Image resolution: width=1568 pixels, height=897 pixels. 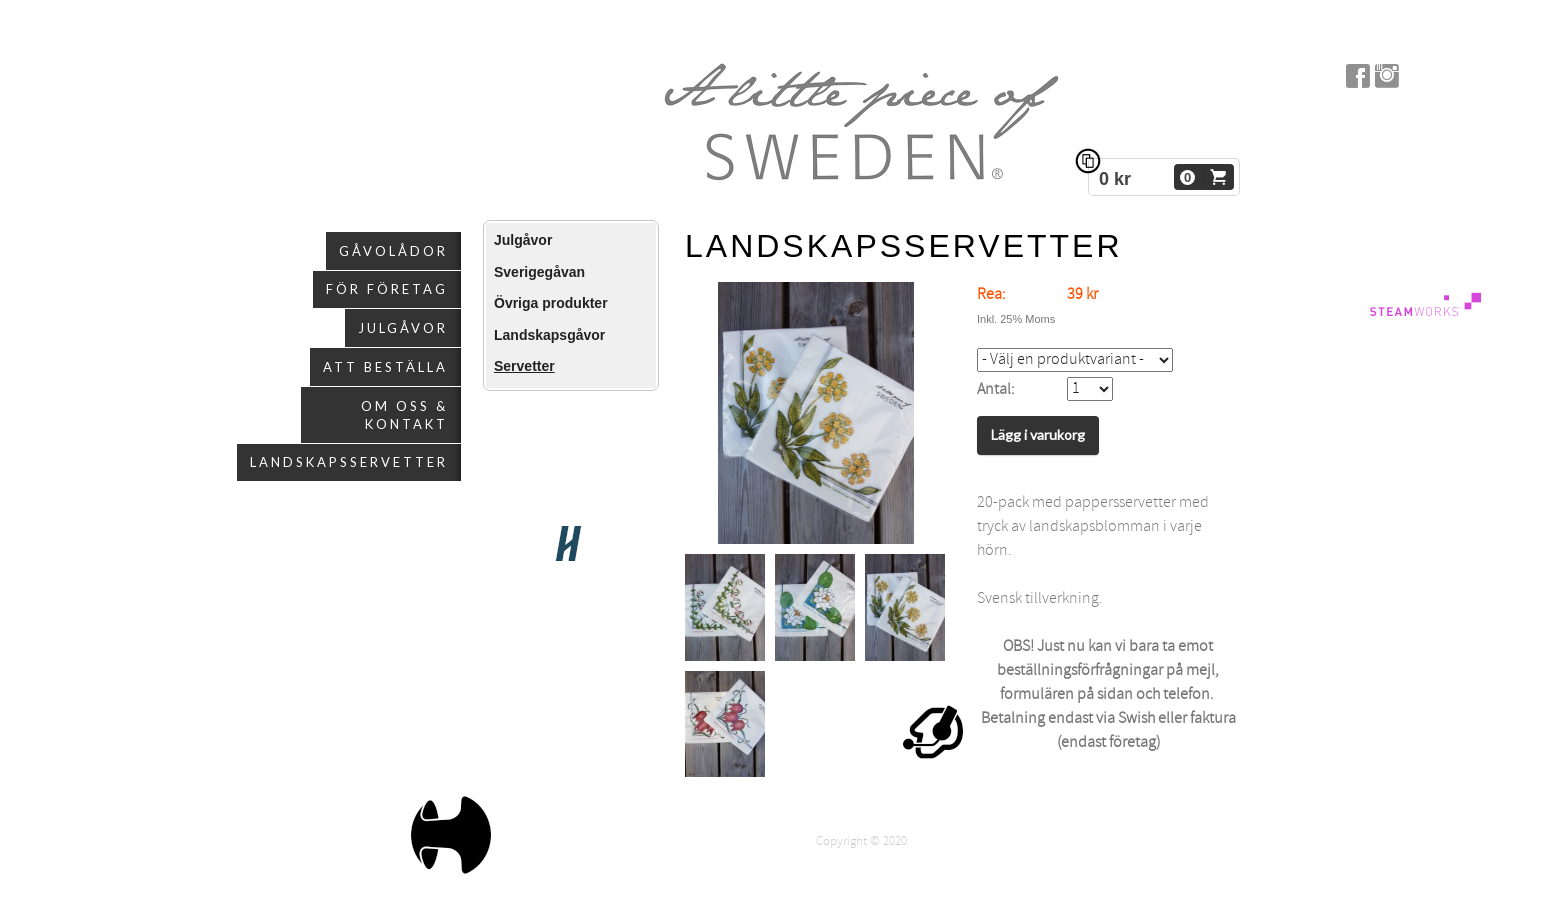 What do you see at coordinates (1425, 304) in the screenshot?
I see `access steamworks developer portal` at bounding box center [1425, 304].